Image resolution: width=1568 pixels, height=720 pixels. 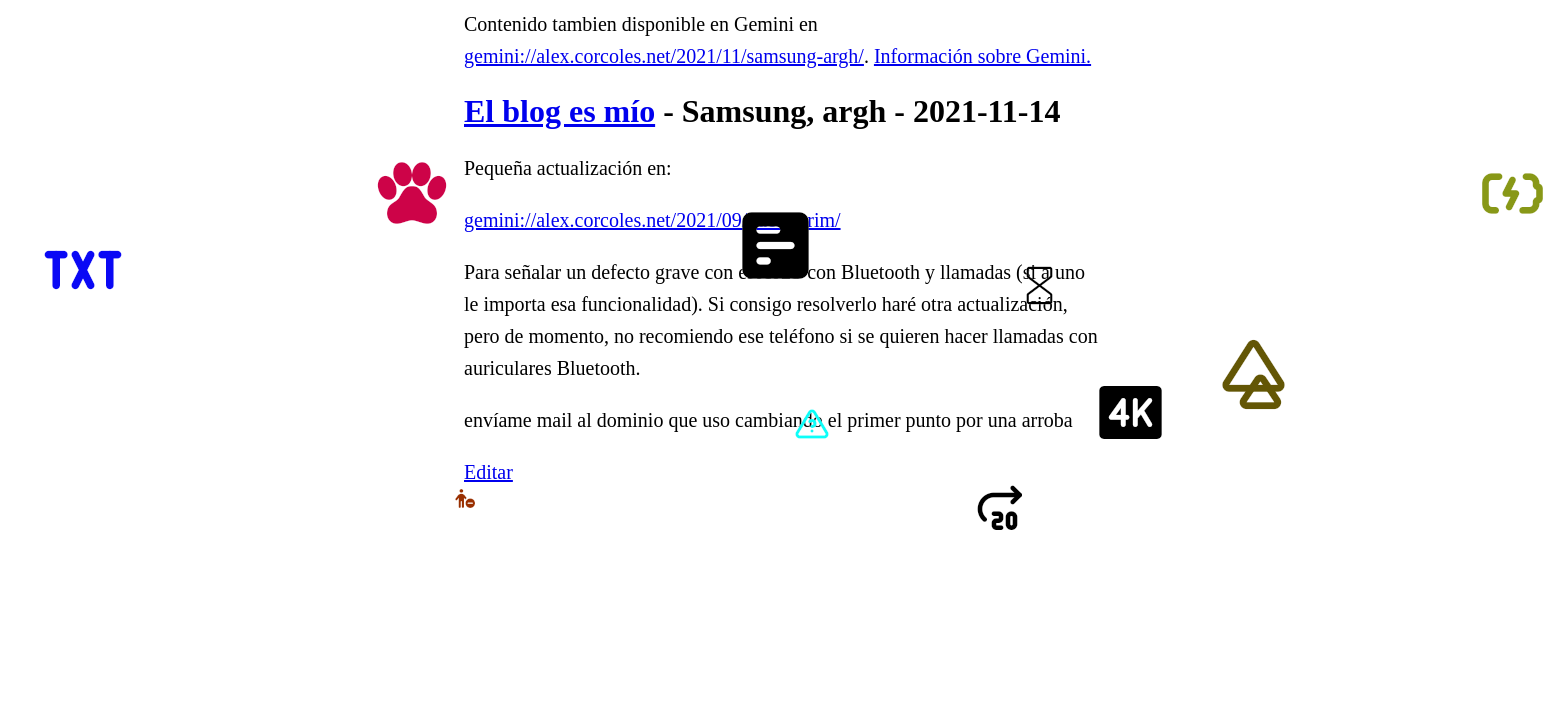 What do you see at coordinates (1039, 285) in the screenshot?
I see `indicates loading or processing in progress` at bounding box center [1039, 285].